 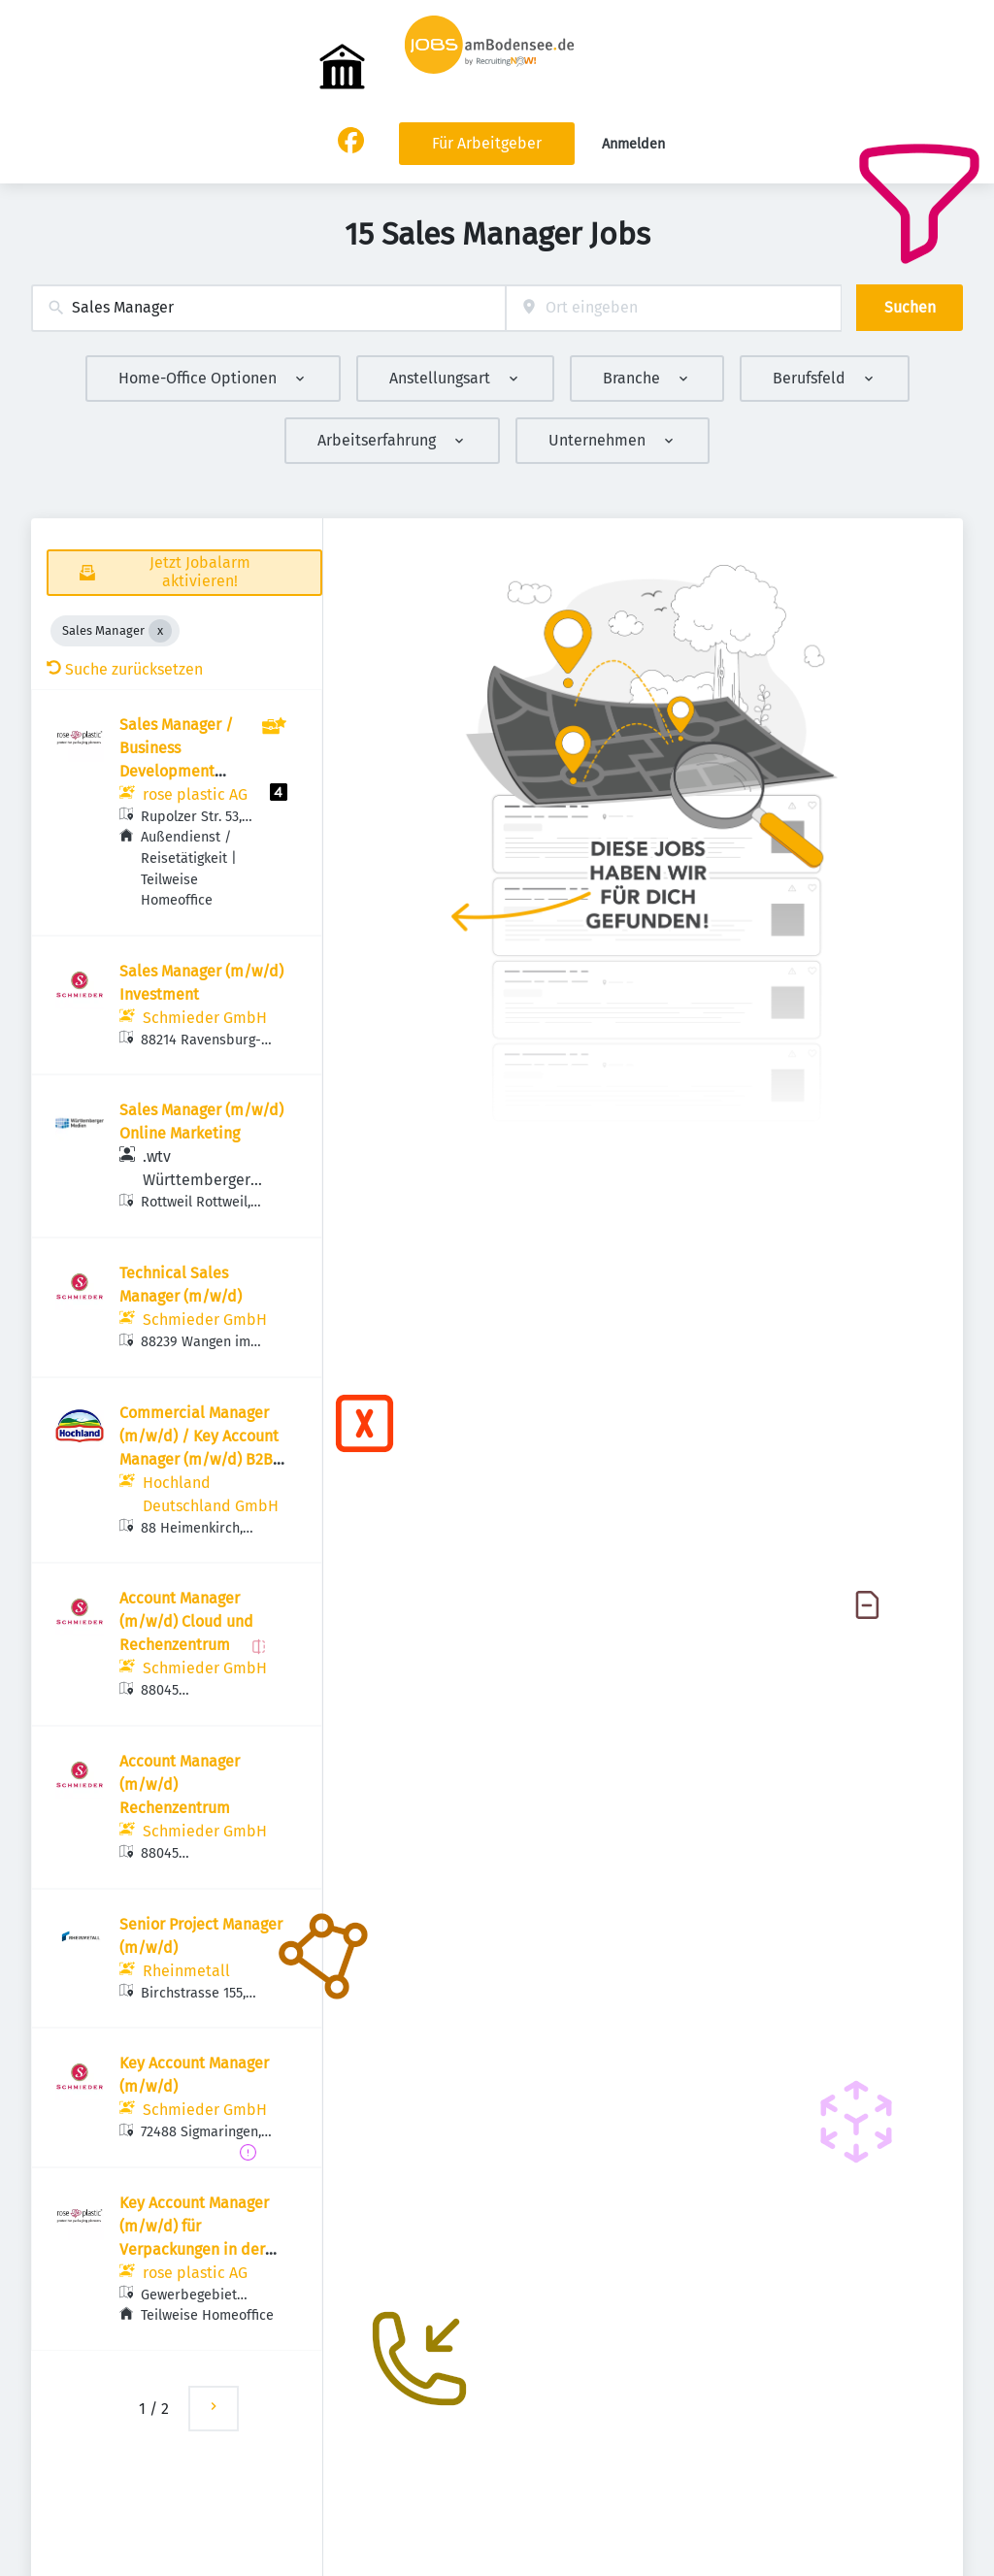 What do you see at coordinates (919, 204) in the screenshot?
I see `filter or sort content` at bounding box center [919, 204].